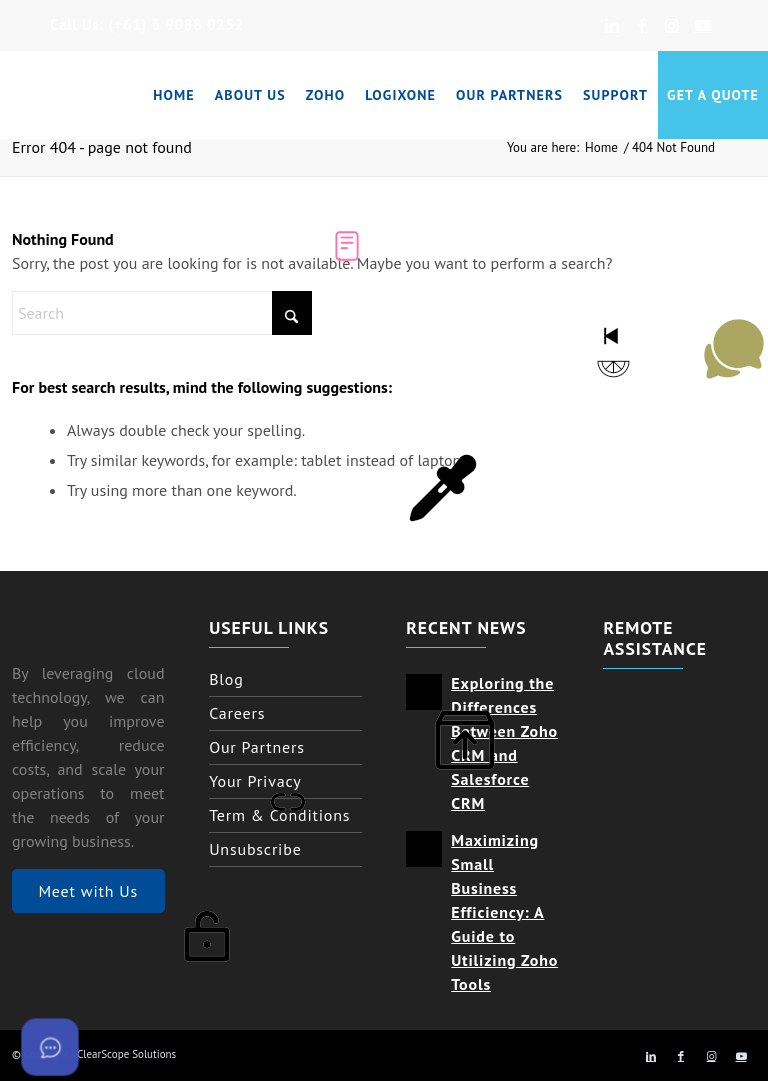 The image size is (768, 1081). What do you see at coordinates (611, 336) in the screenshot?
I see `skip to previous track` at bounding box center [611, 336].